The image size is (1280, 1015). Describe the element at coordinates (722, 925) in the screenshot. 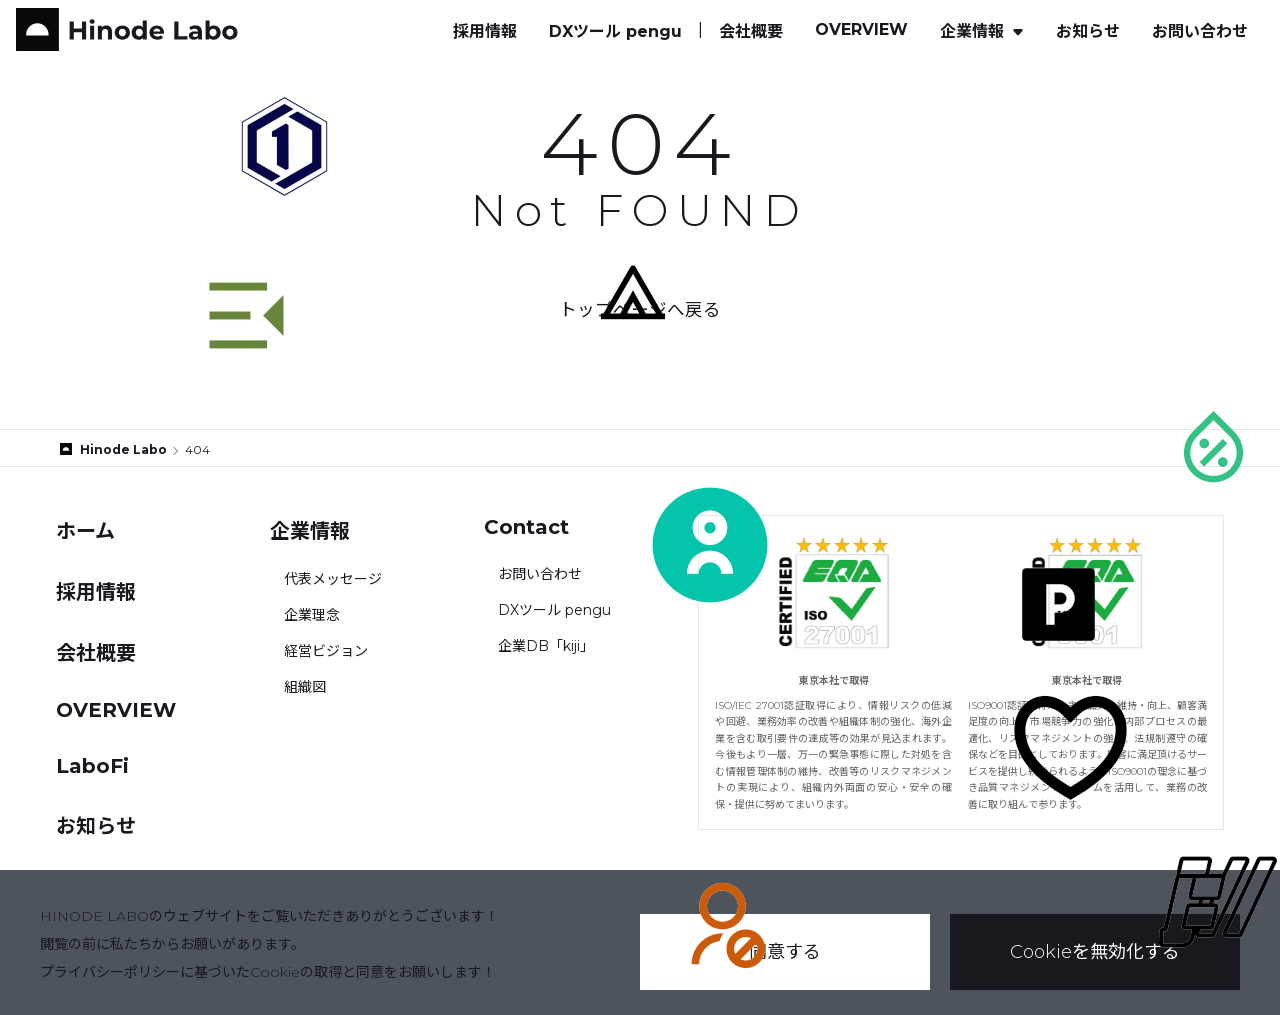

I see `block or ban a user` at that location.